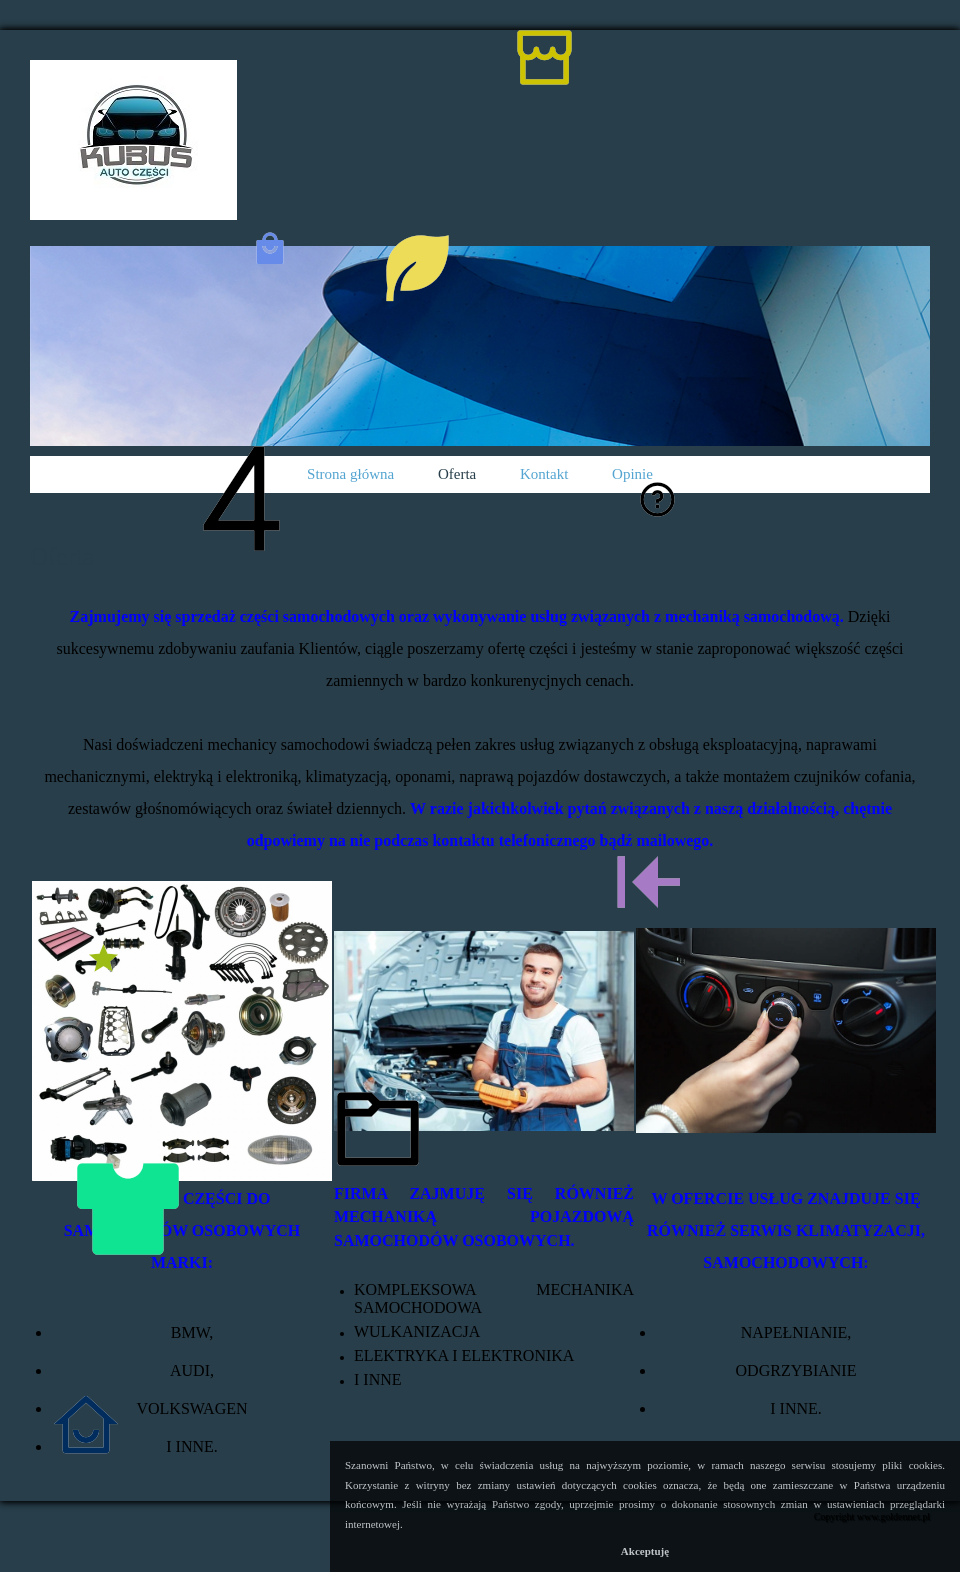 This screenshot has height=1572, width=960. Describe the element at coordinates (270, 249) in the screenshot. I see `view your shopping bag` at that location.